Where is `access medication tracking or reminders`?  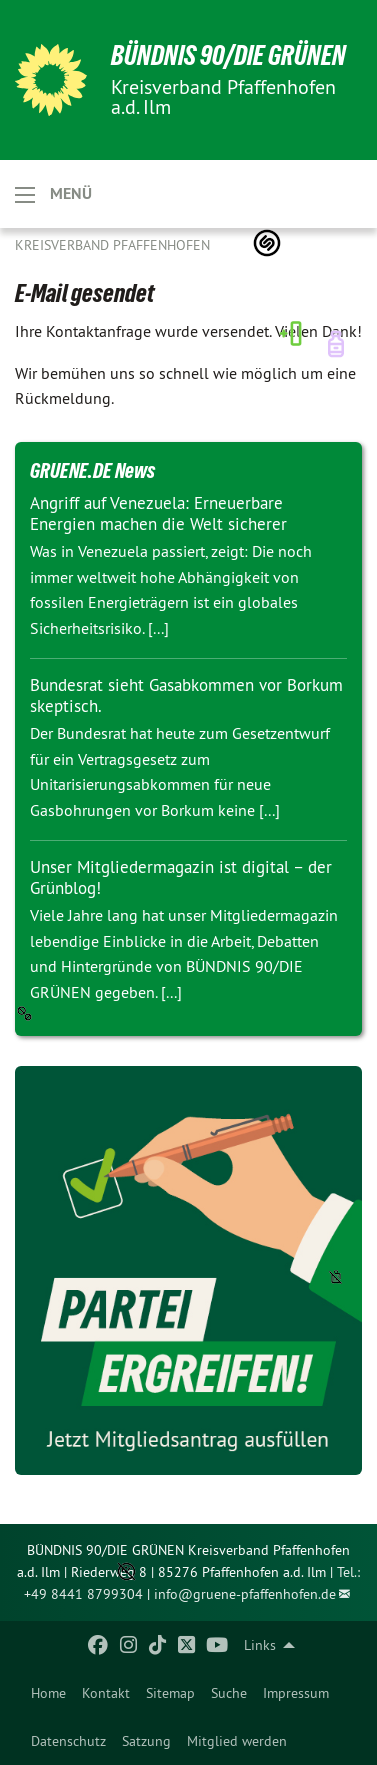
access medication tracking or reminders is located at coordinates (24, 1013).